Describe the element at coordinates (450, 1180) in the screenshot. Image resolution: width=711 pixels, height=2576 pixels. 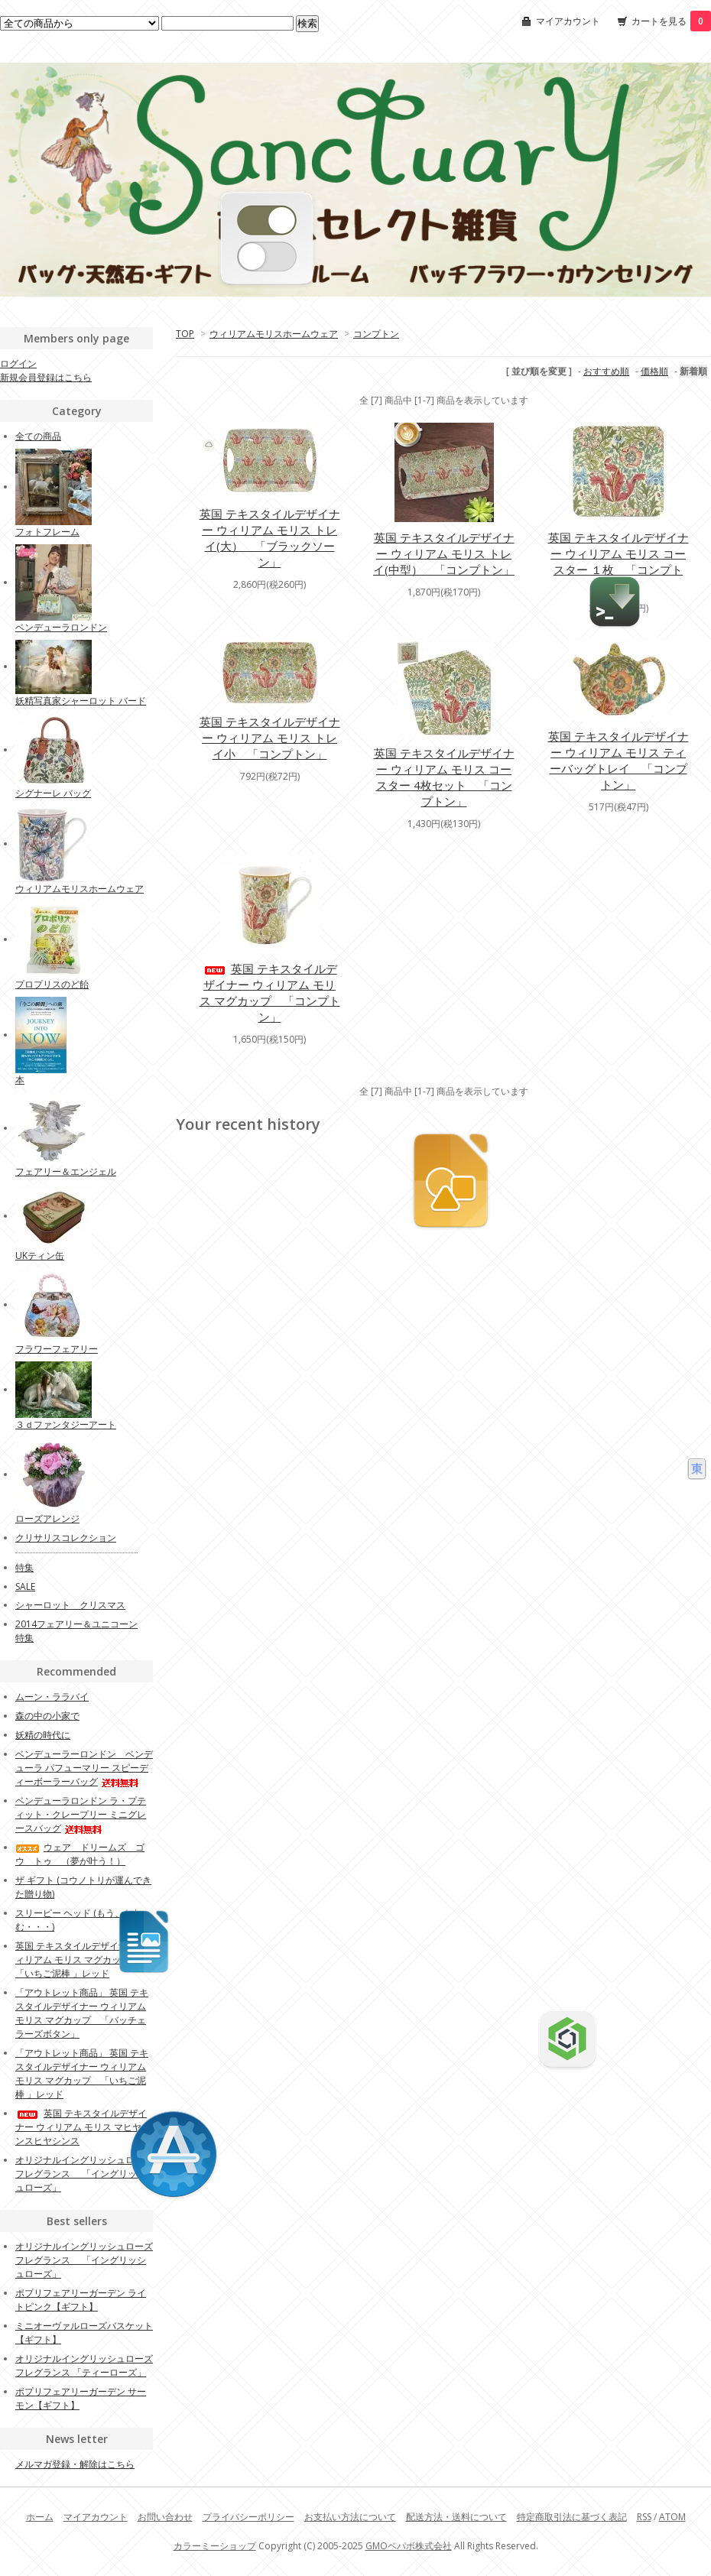
I see `open libreoffice draw application` at that location.